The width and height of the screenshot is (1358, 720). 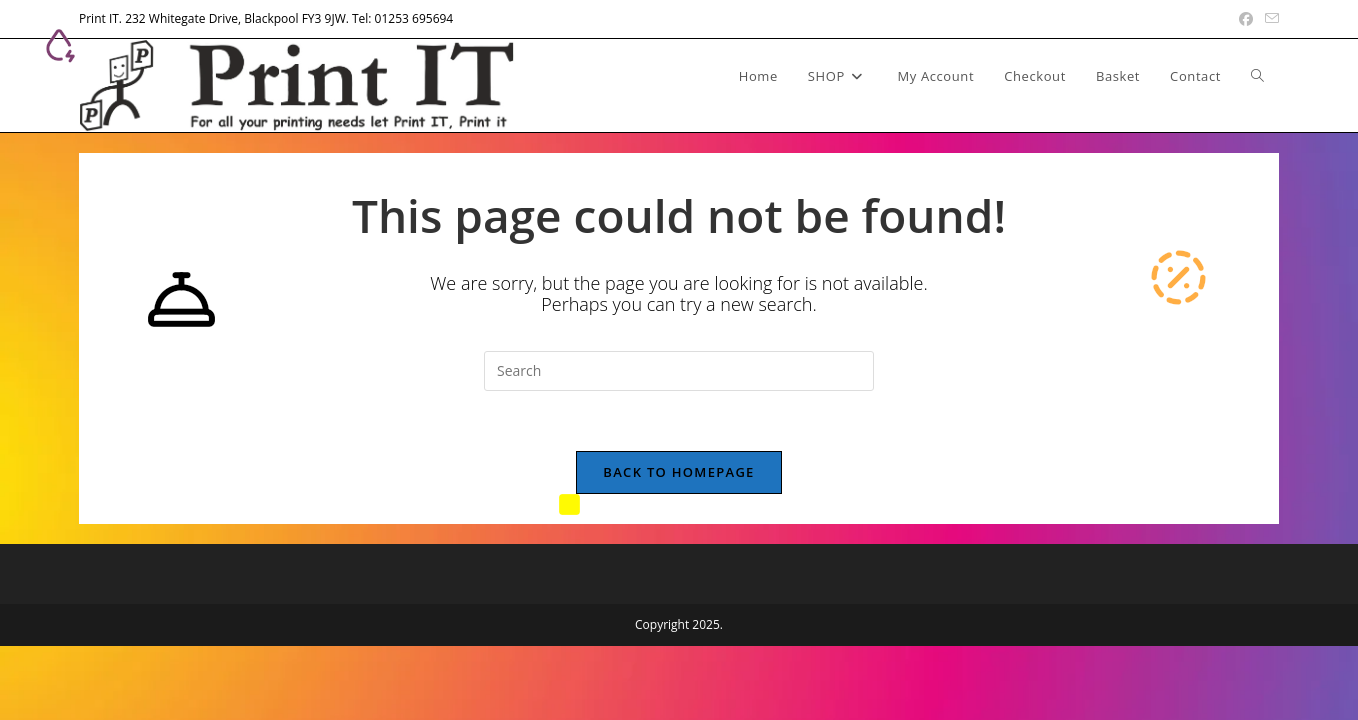 I want to click on stop media playback, so click(x=569, y=504).